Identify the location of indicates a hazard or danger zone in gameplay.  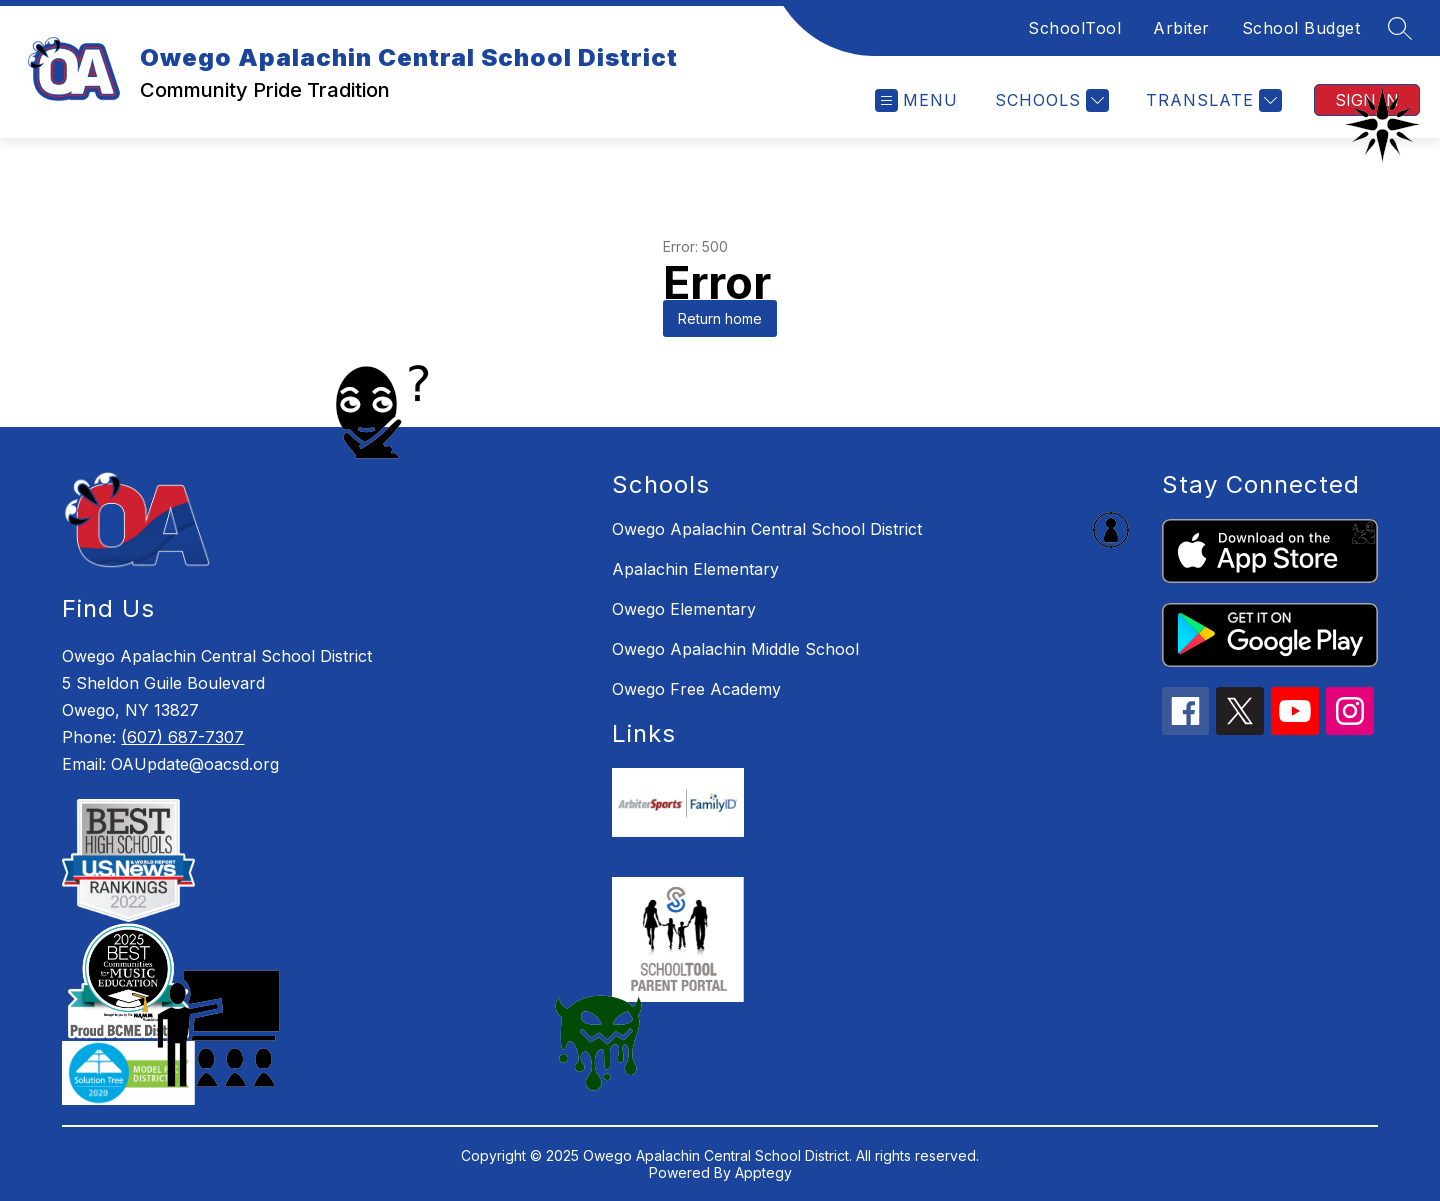
(1382, 124).